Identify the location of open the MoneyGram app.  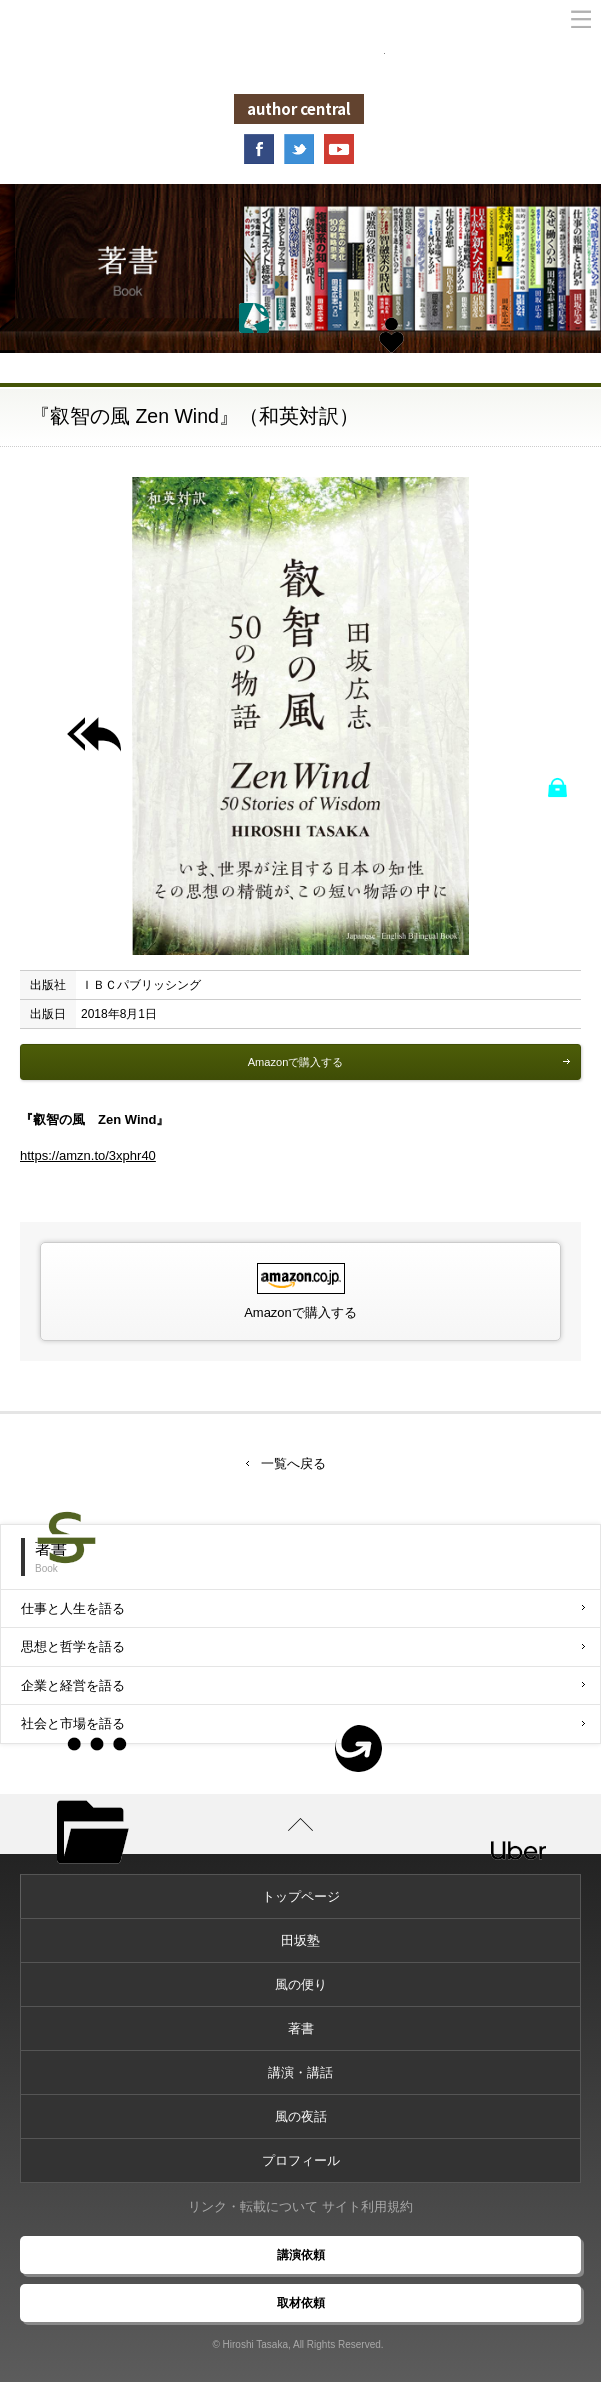
(358, 1748).